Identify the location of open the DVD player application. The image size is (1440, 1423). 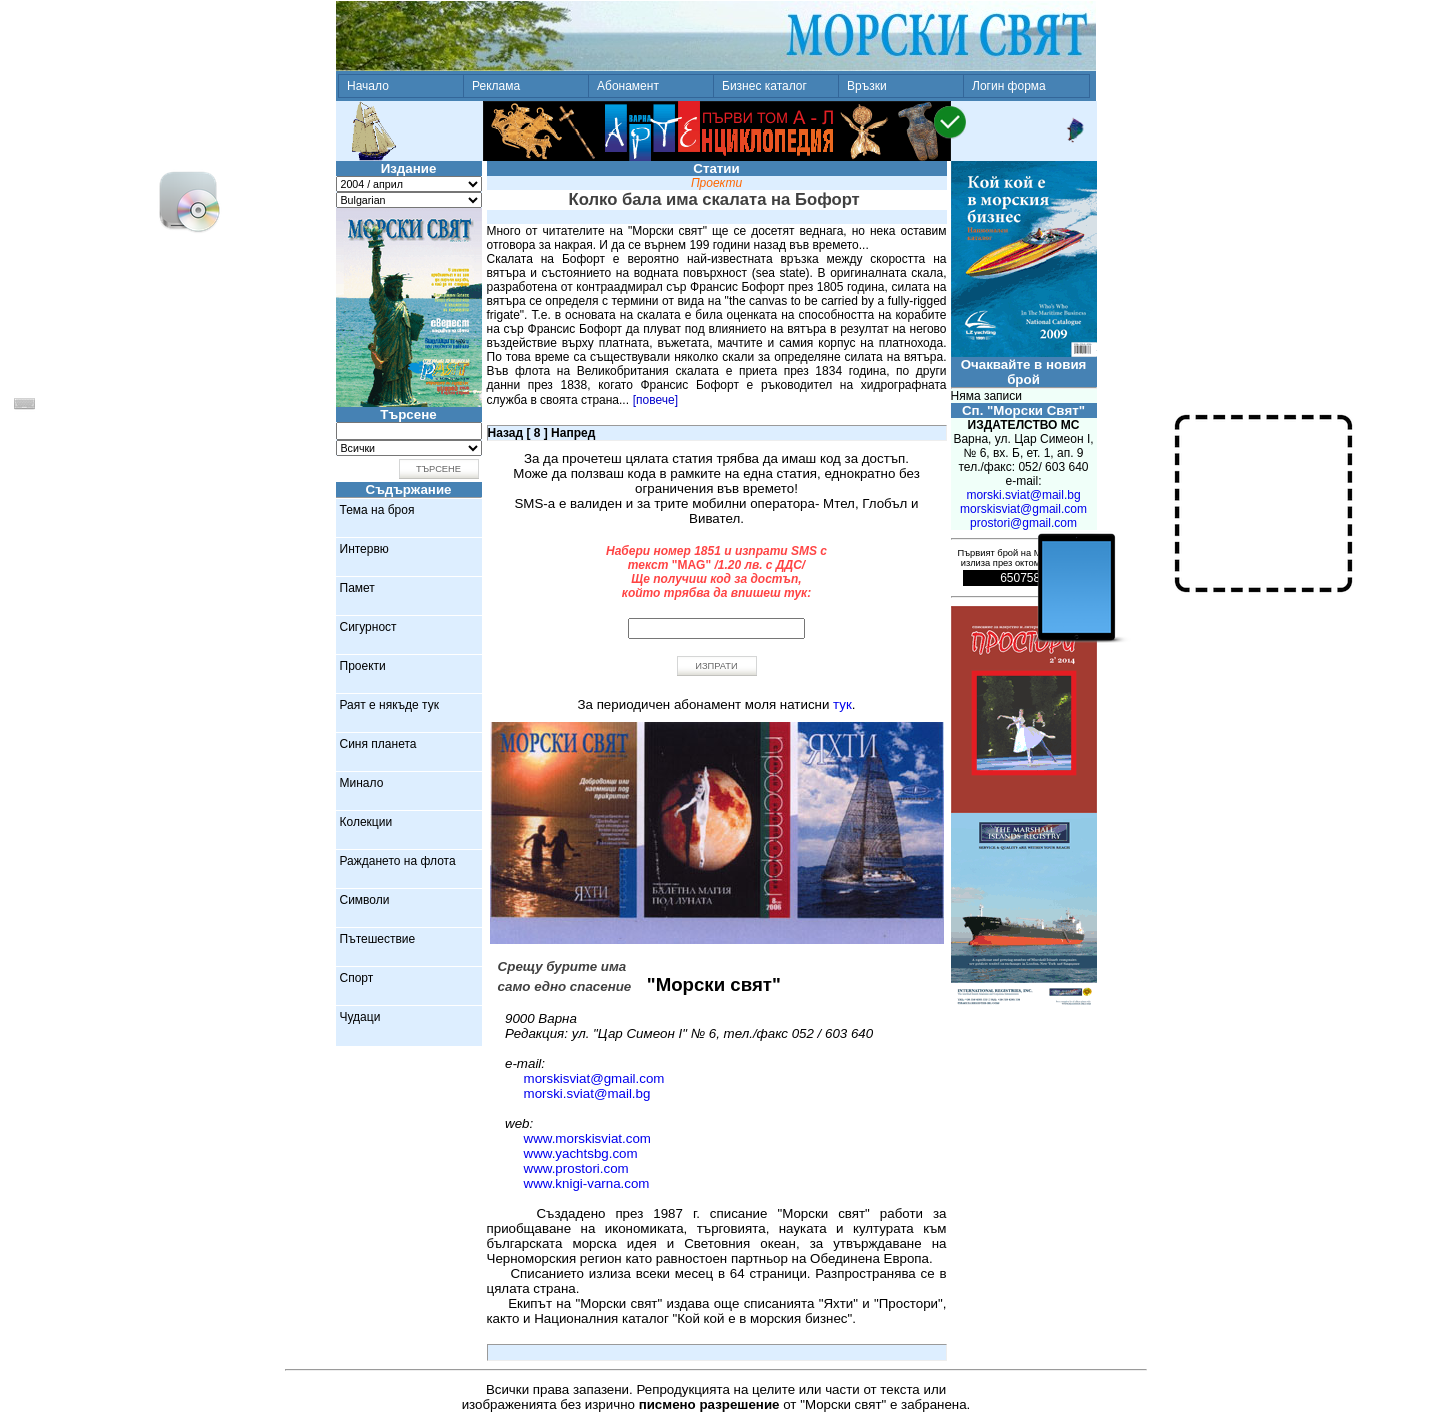
(188, 200).